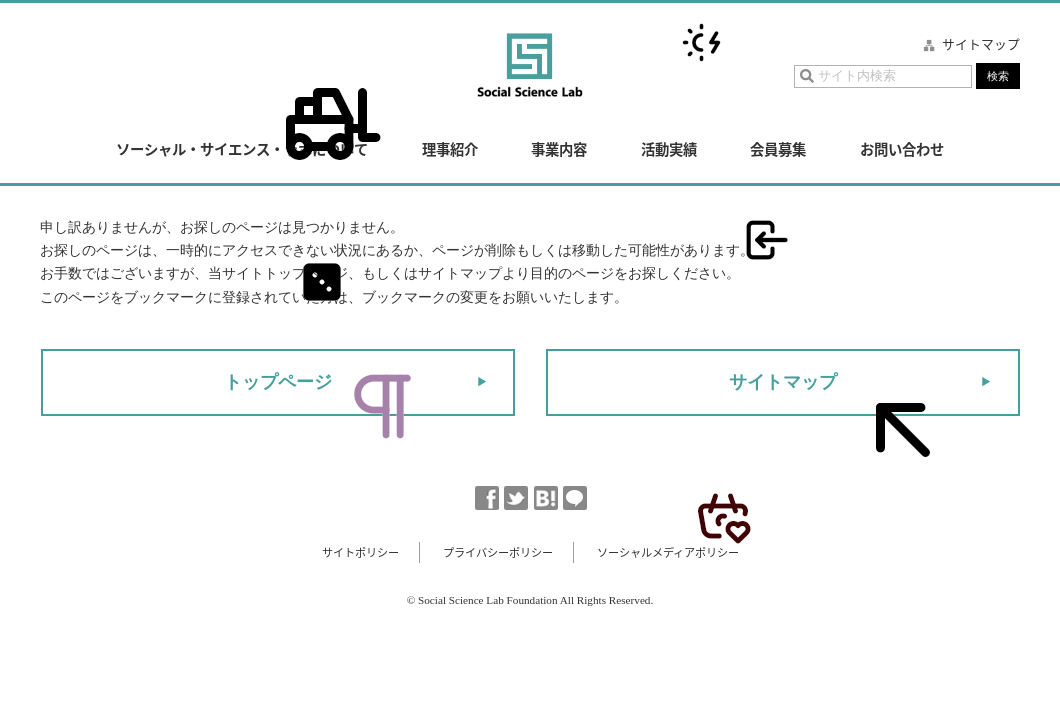 The height and width of the screenshot is (720, 1060). What do you see at coordinates (903, 430) in the screenshot?
I see `navigate back to previous screen` at bounding box center [903, 430].